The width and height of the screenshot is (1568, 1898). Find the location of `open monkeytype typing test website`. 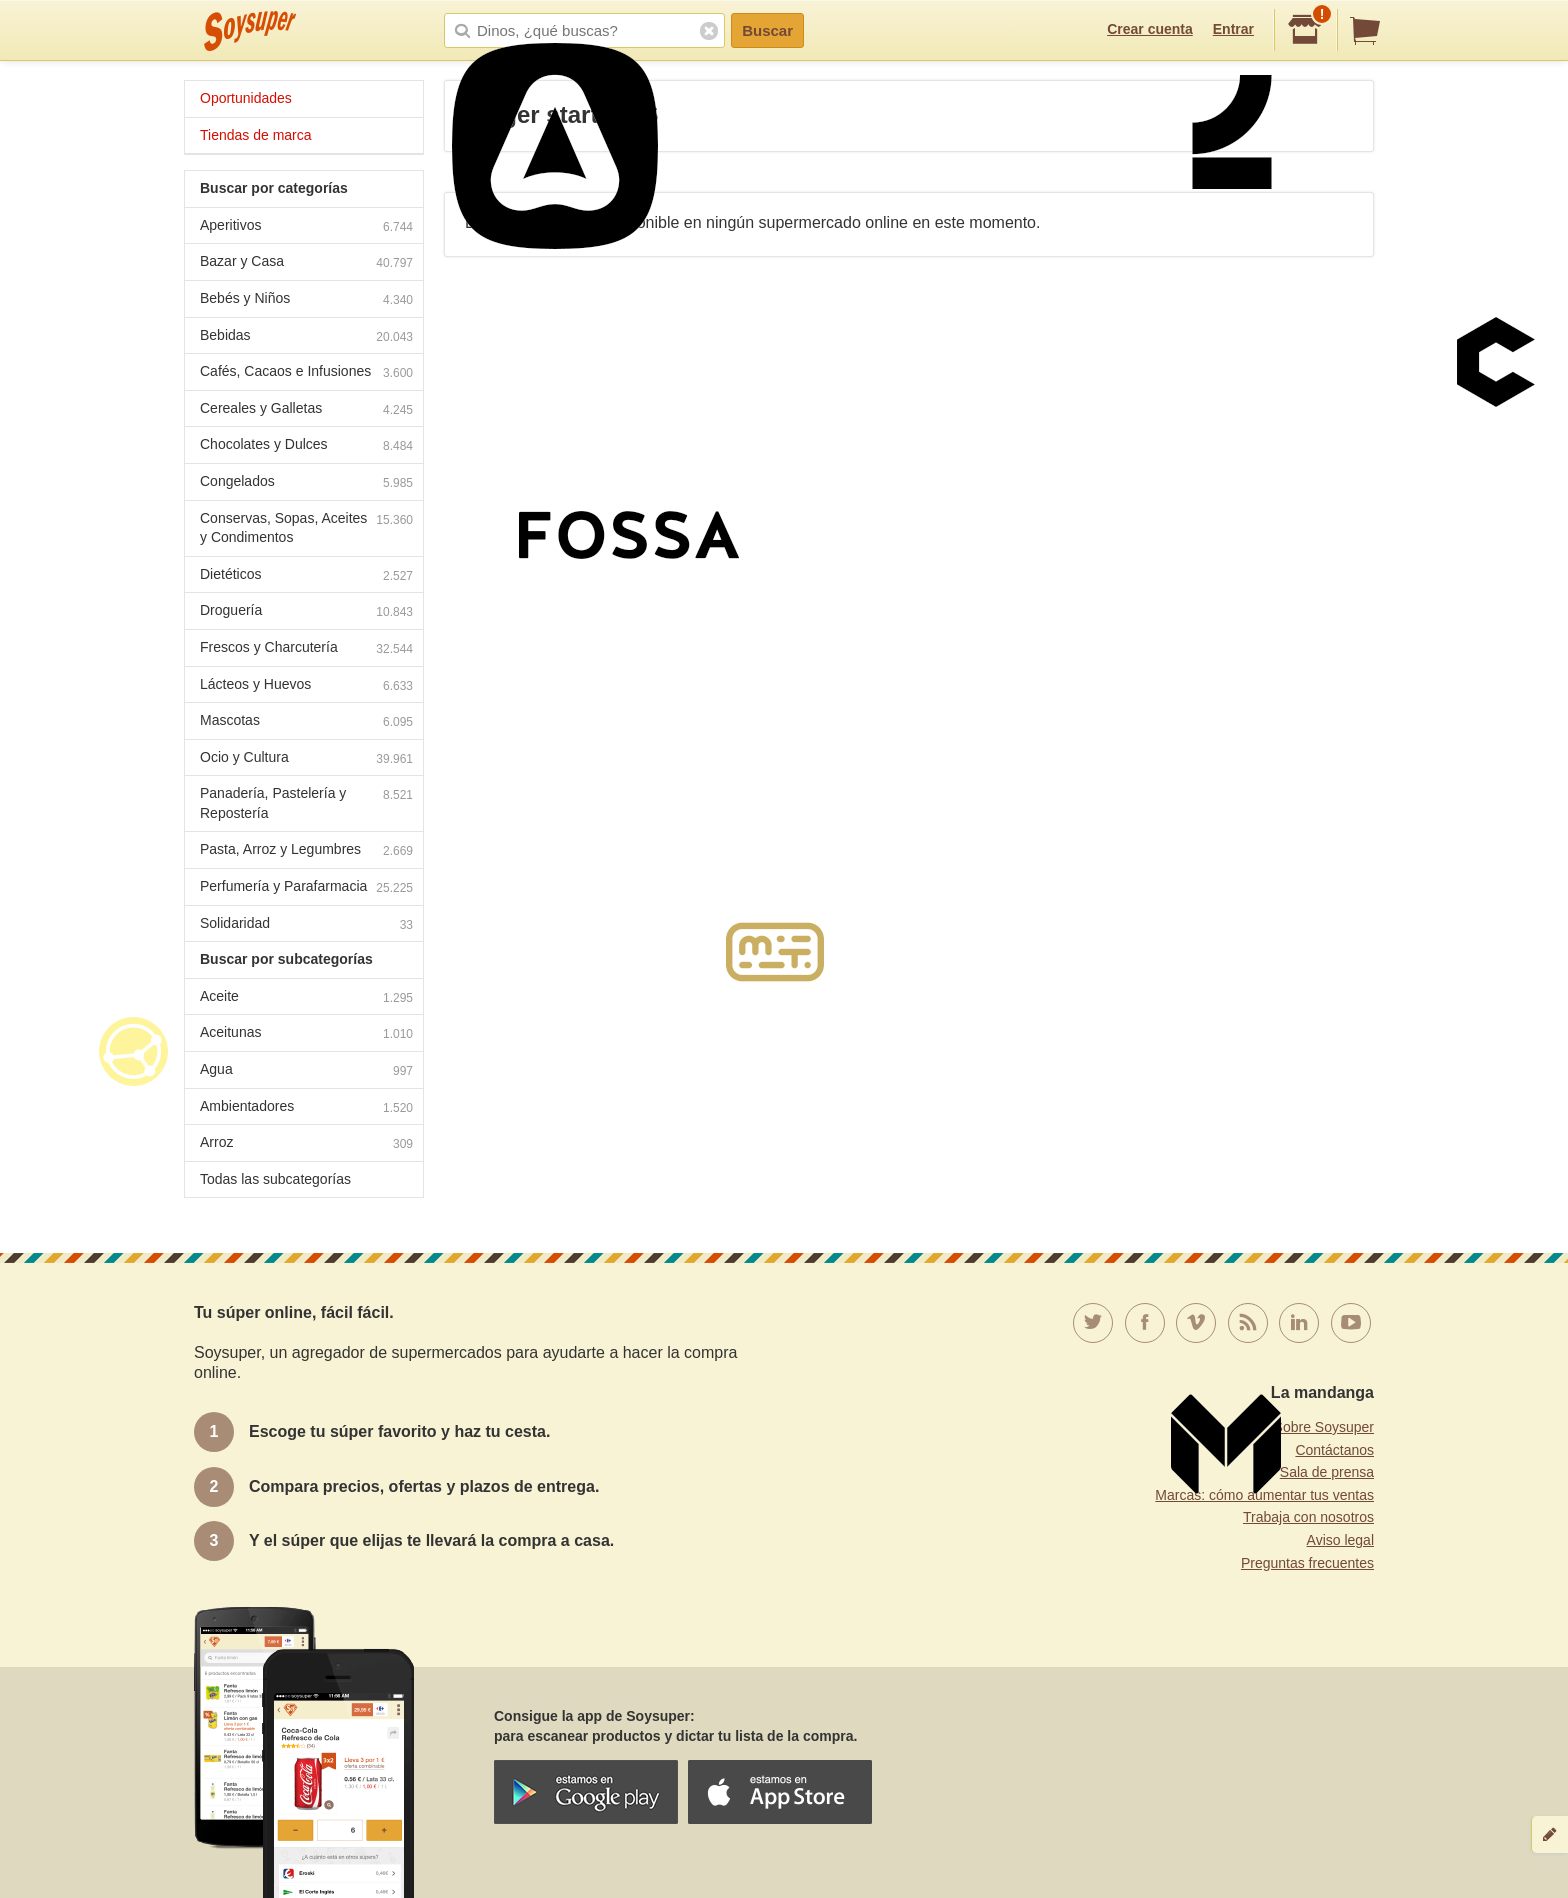

open monkeytype typing test website is located at coordinates (775, 952).